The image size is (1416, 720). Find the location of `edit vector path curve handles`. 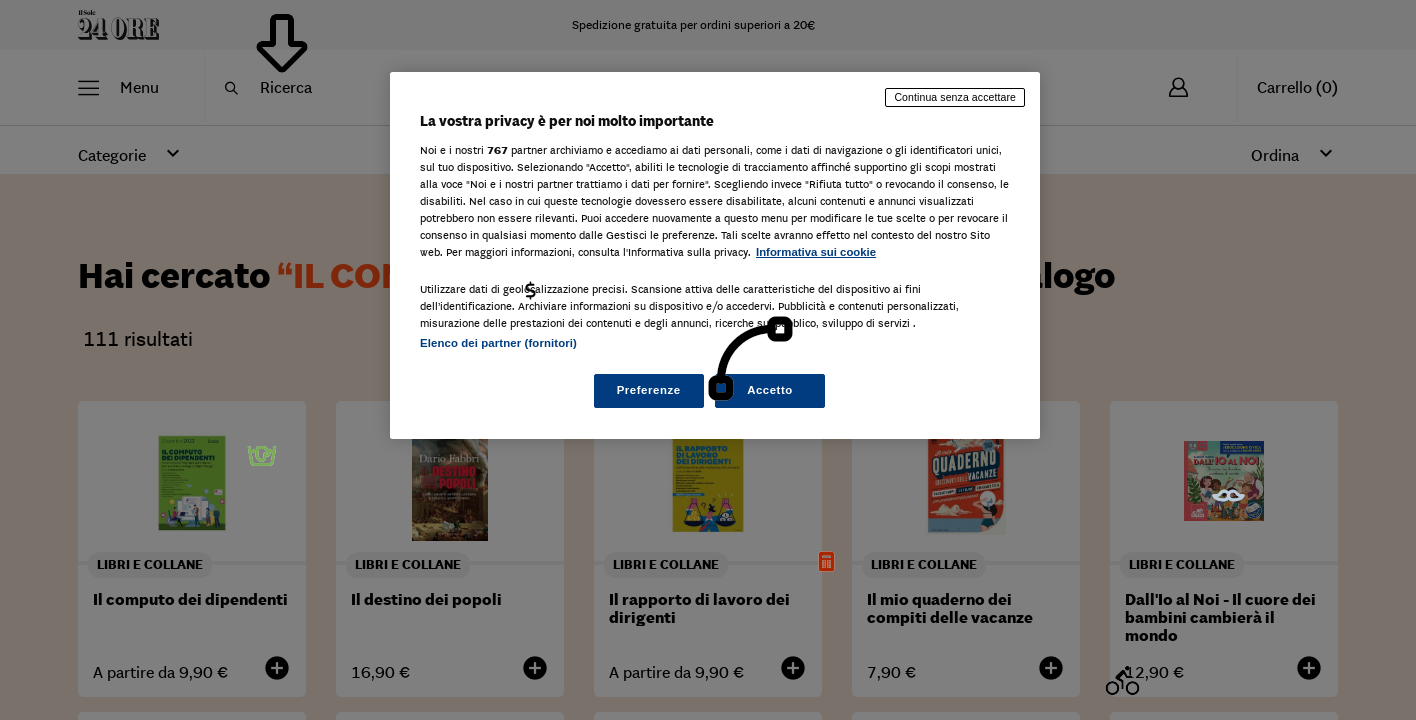

edit vector path curve handles is located at coordinates (750, 358).